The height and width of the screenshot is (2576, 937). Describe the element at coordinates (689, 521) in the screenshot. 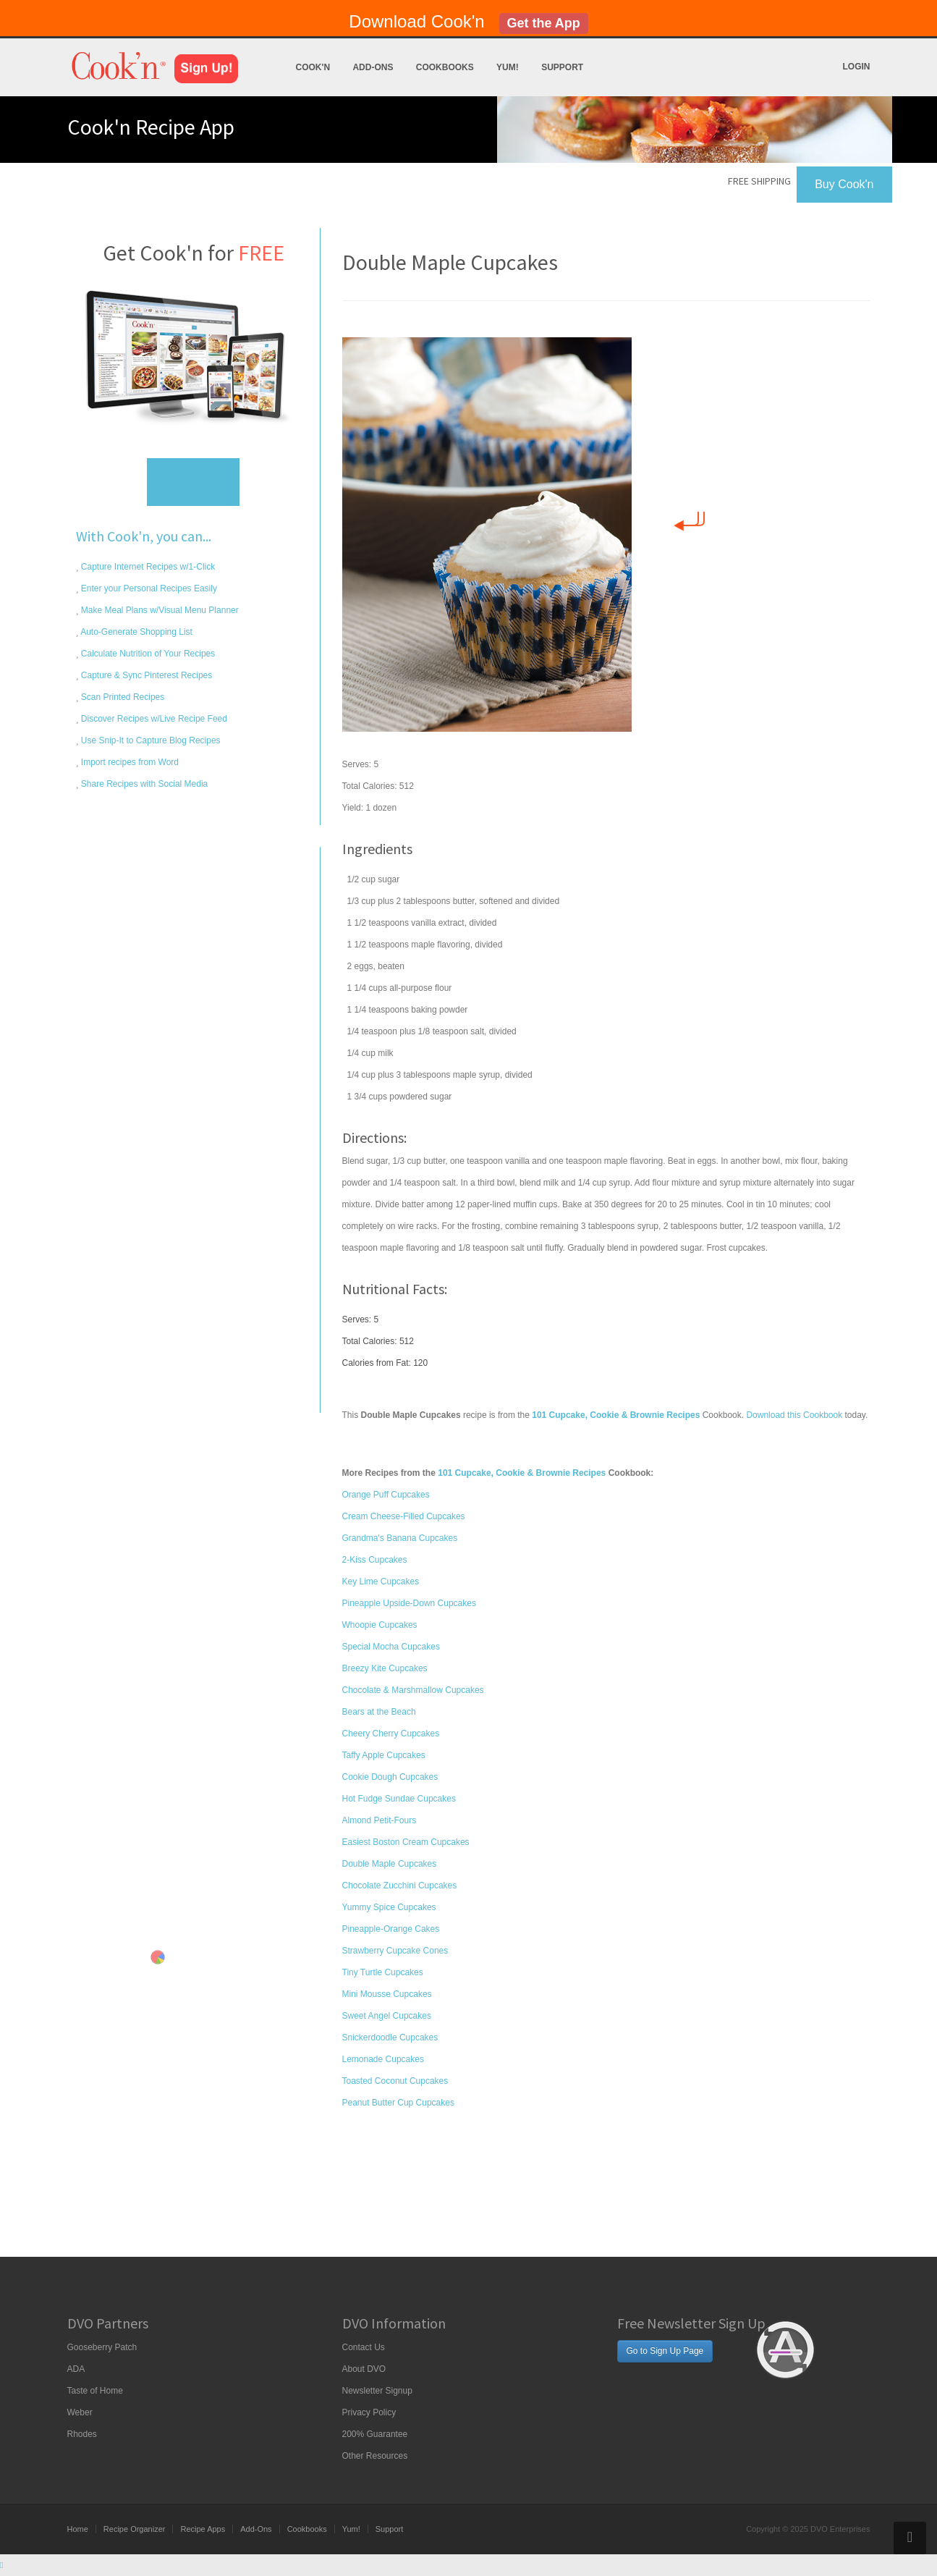

I see `reply to all recipients of an email` at that location.